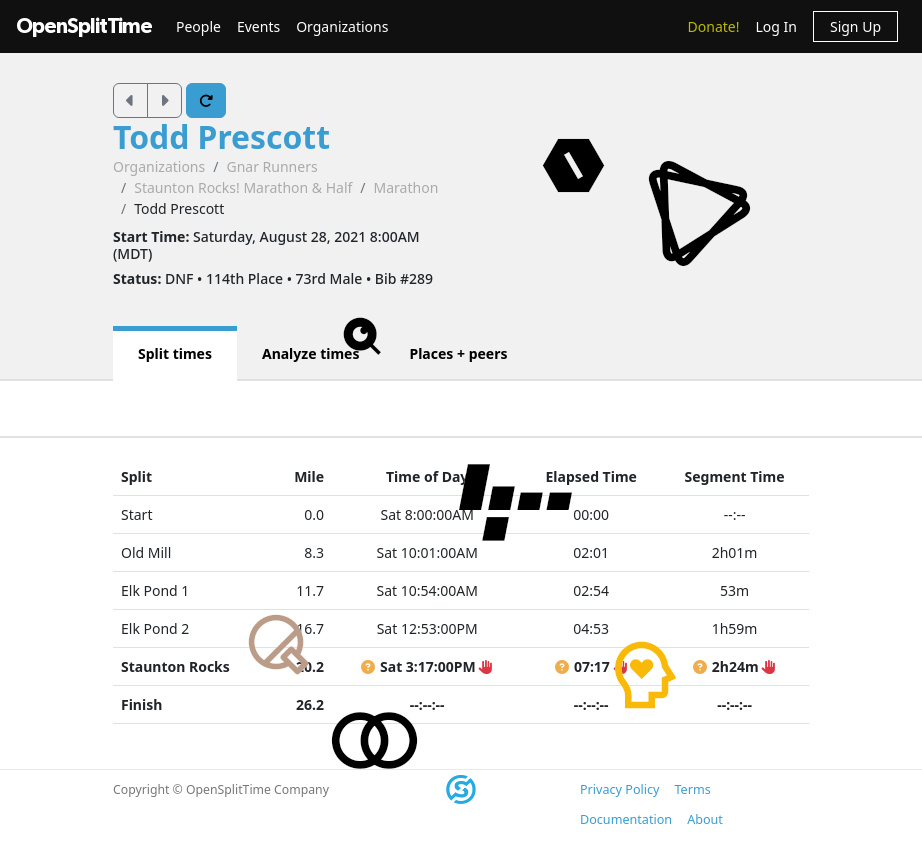 The image size is (922, 851). Describe the element at coordinates (645, 675) in the screenshot. I see `access mental health resources` at that location.